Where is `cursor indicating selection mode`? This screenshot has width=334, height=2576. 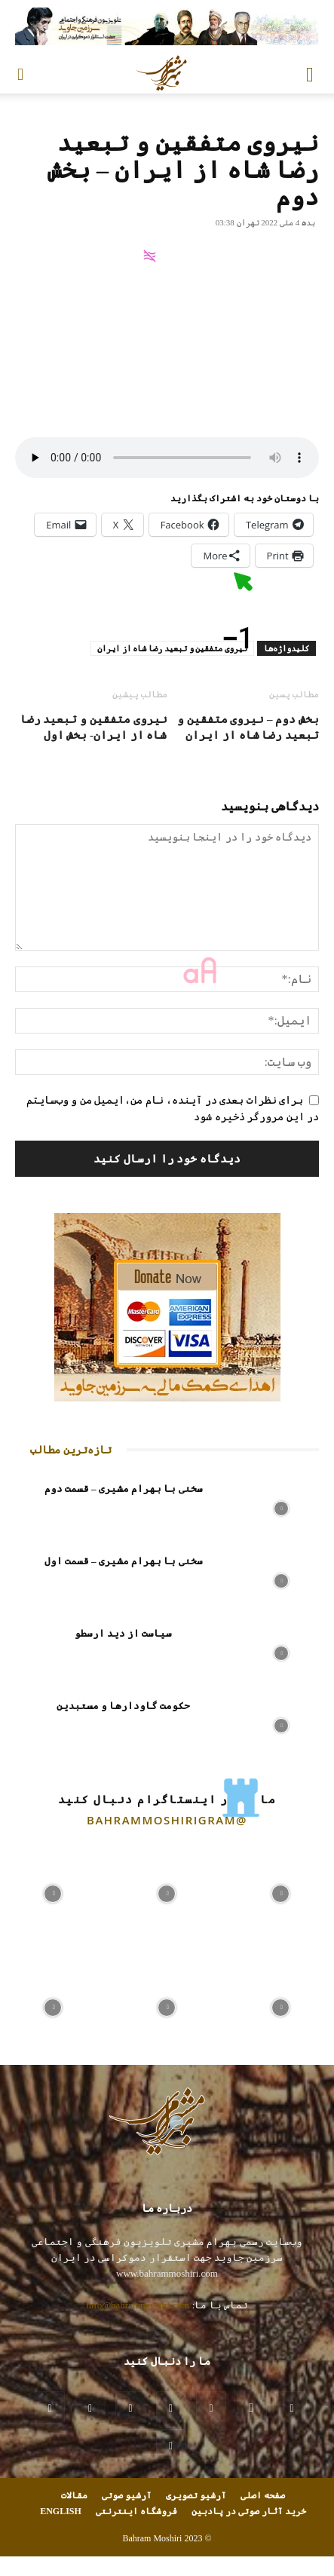 cursor indicating selection mode is located at coordinates (243, 581).